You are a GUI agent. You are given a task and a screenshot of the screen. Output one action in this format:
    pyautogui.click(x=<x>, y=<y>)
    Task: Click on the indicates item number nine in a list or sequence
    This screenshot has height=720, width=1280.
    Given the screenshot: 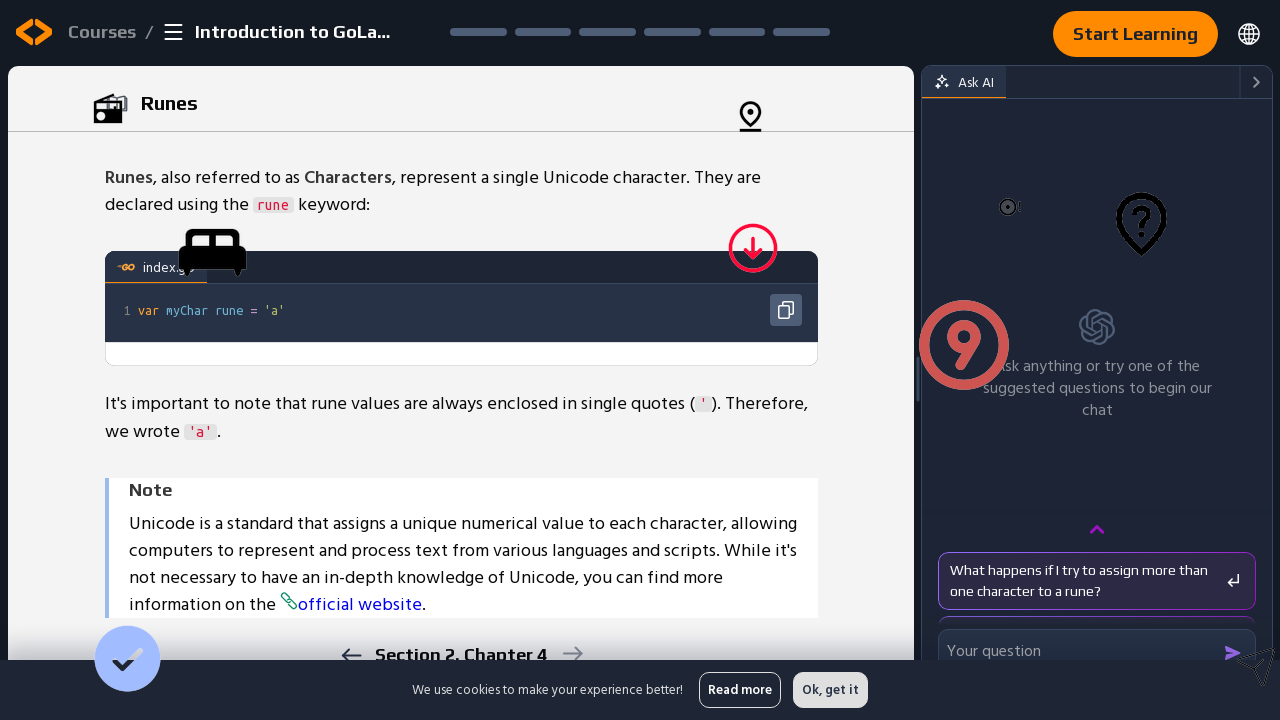 What is the action you would take?
    pyautogui.click(x=964, y=345)
    